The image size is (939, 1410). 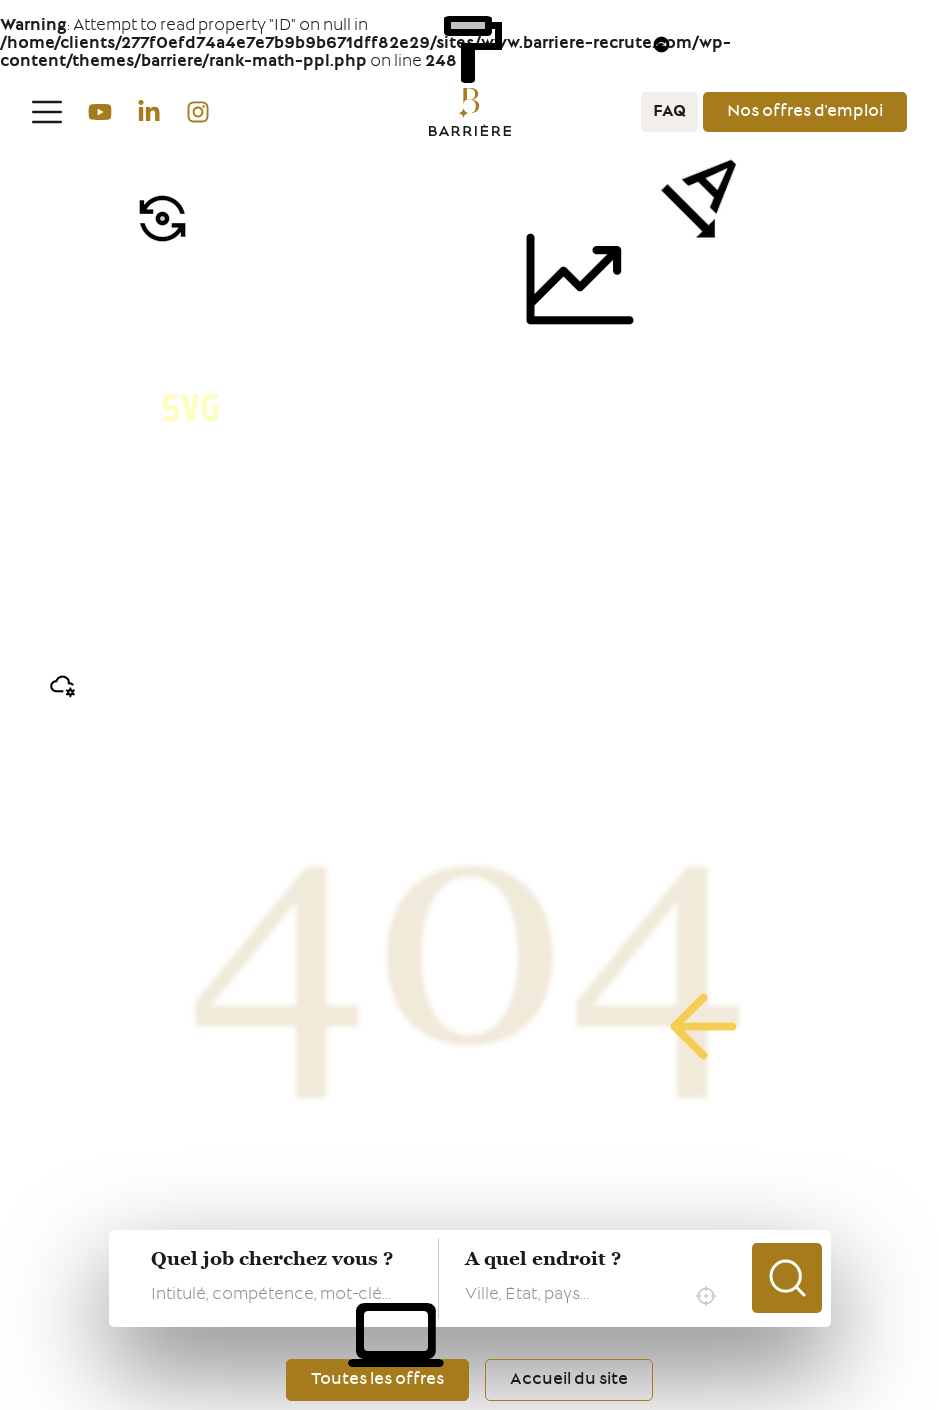 What do you see at coordinates (471, 49) in the screenshot?
I see `apply formatting style to selected content` at bounding box center [471, 49].